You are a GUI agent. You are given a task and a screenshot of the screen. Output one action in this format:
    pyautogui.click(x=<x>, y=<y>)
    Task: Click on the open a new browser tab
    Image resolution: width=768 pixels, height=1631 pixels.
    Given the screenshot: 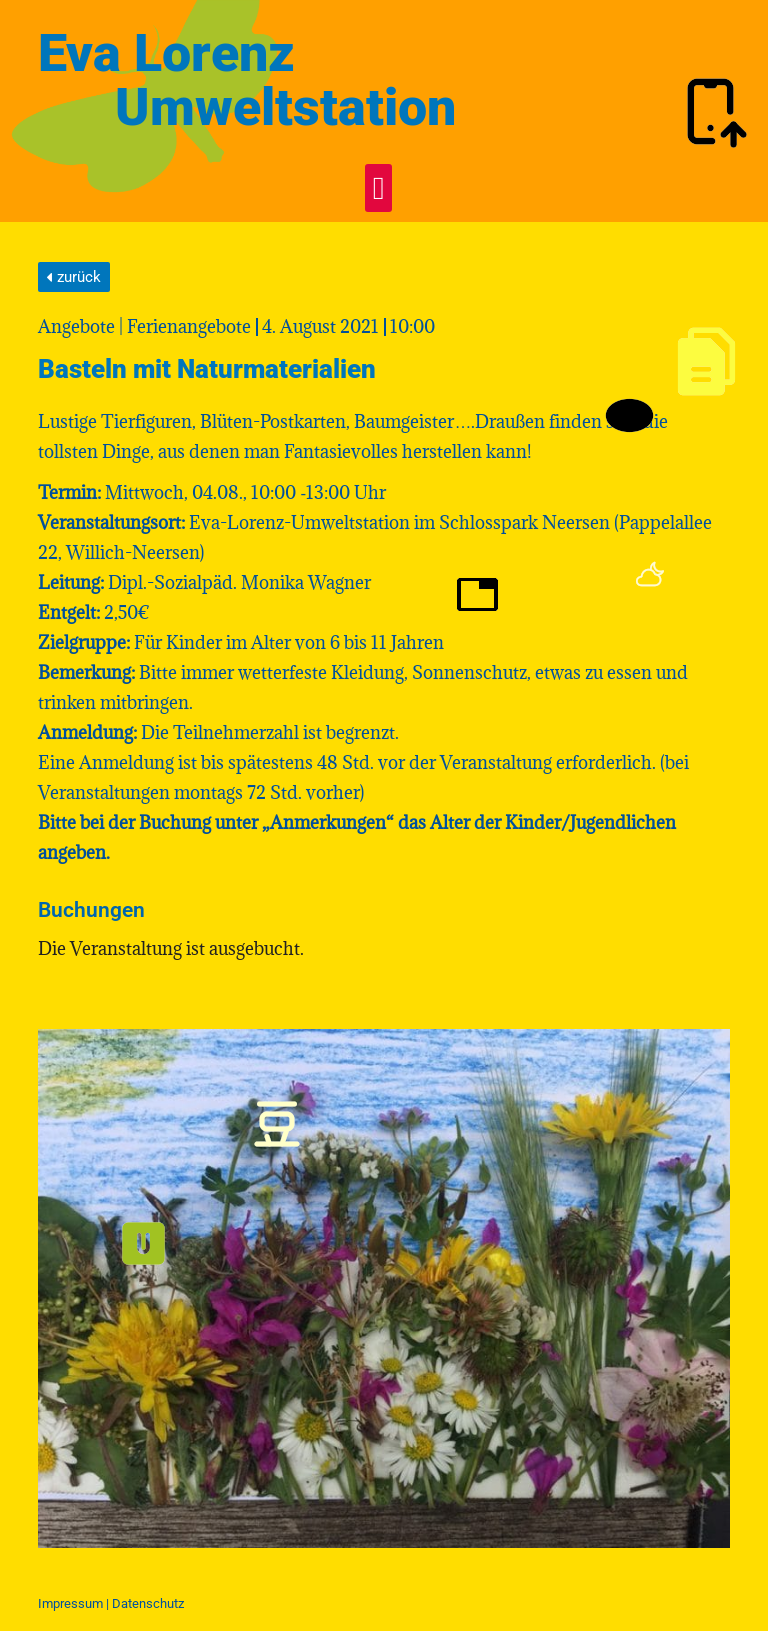 What is the action you would take?
    pyautogui.click(x=477, y=594)
    